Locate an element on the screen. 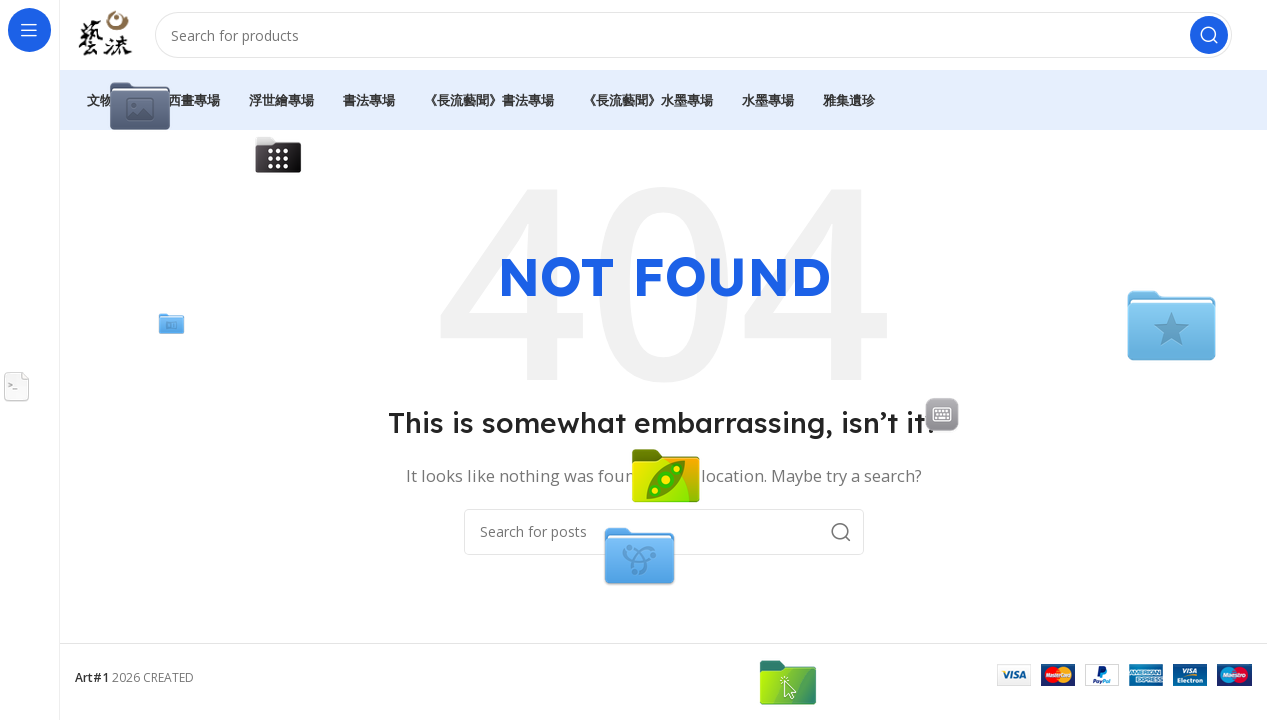  open peazip compressed files folder is located at coordinates (665, 477).